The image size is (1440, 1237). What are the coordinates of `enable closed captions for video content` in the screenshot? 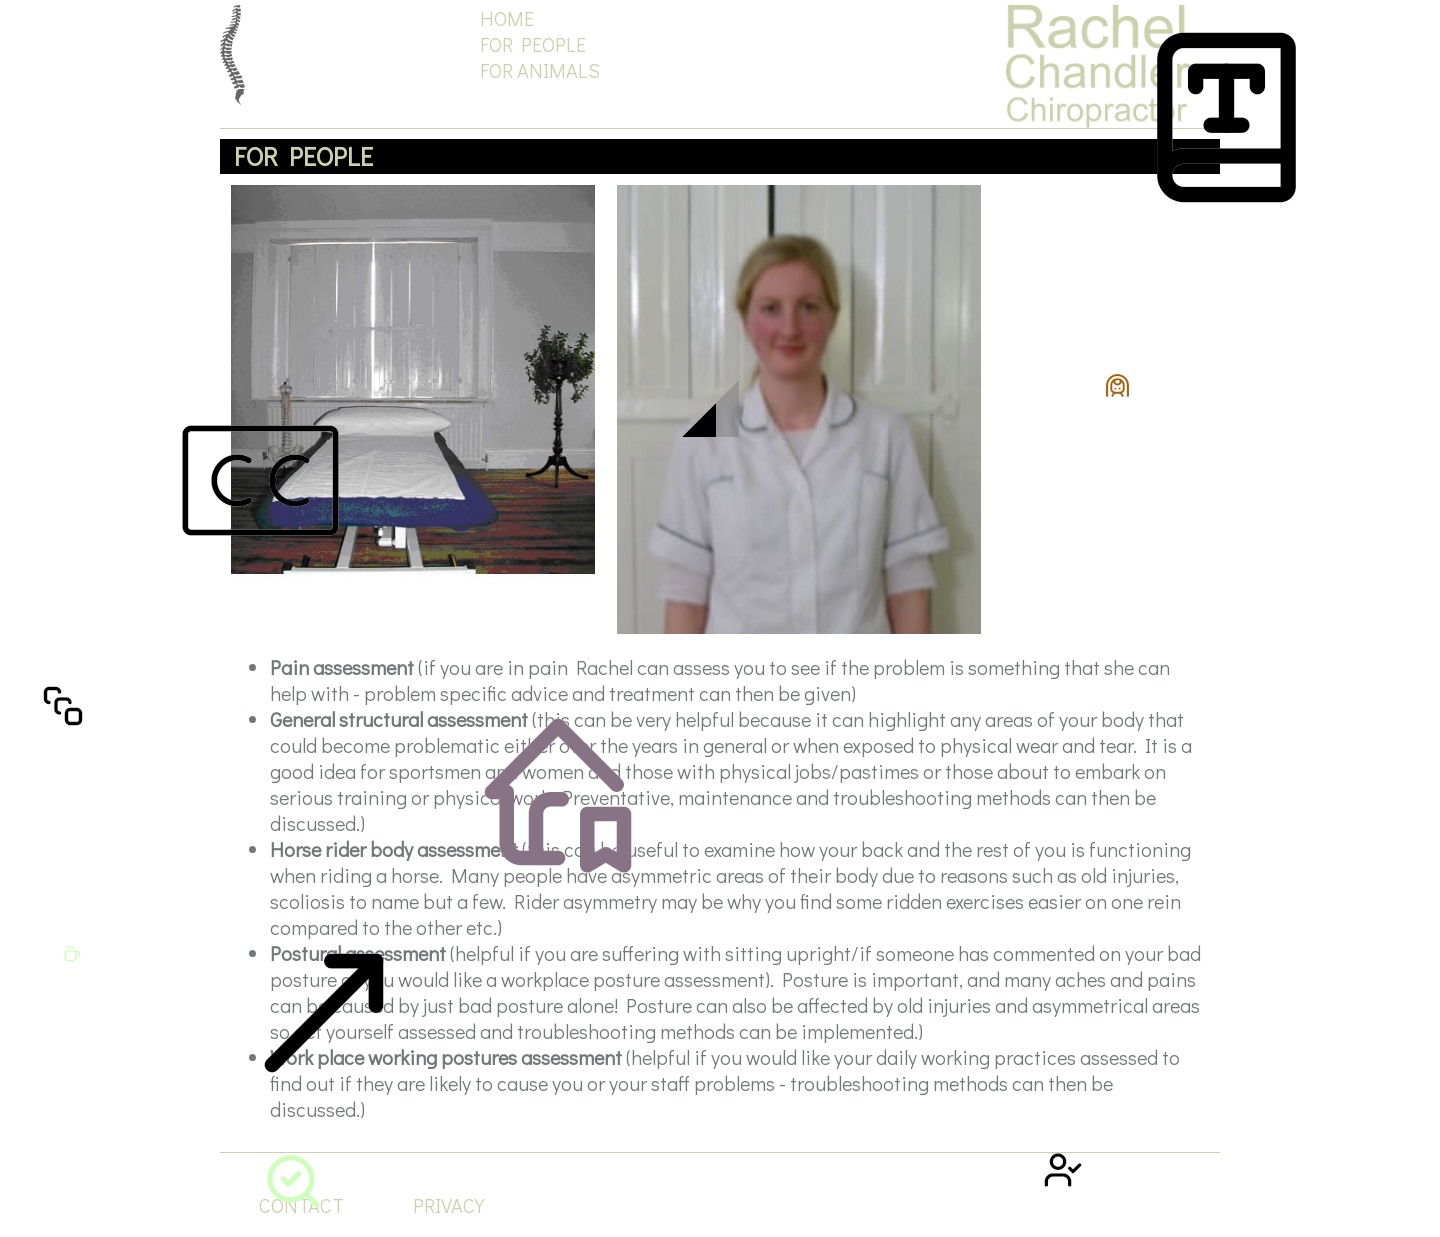 It's located at (260, 480).